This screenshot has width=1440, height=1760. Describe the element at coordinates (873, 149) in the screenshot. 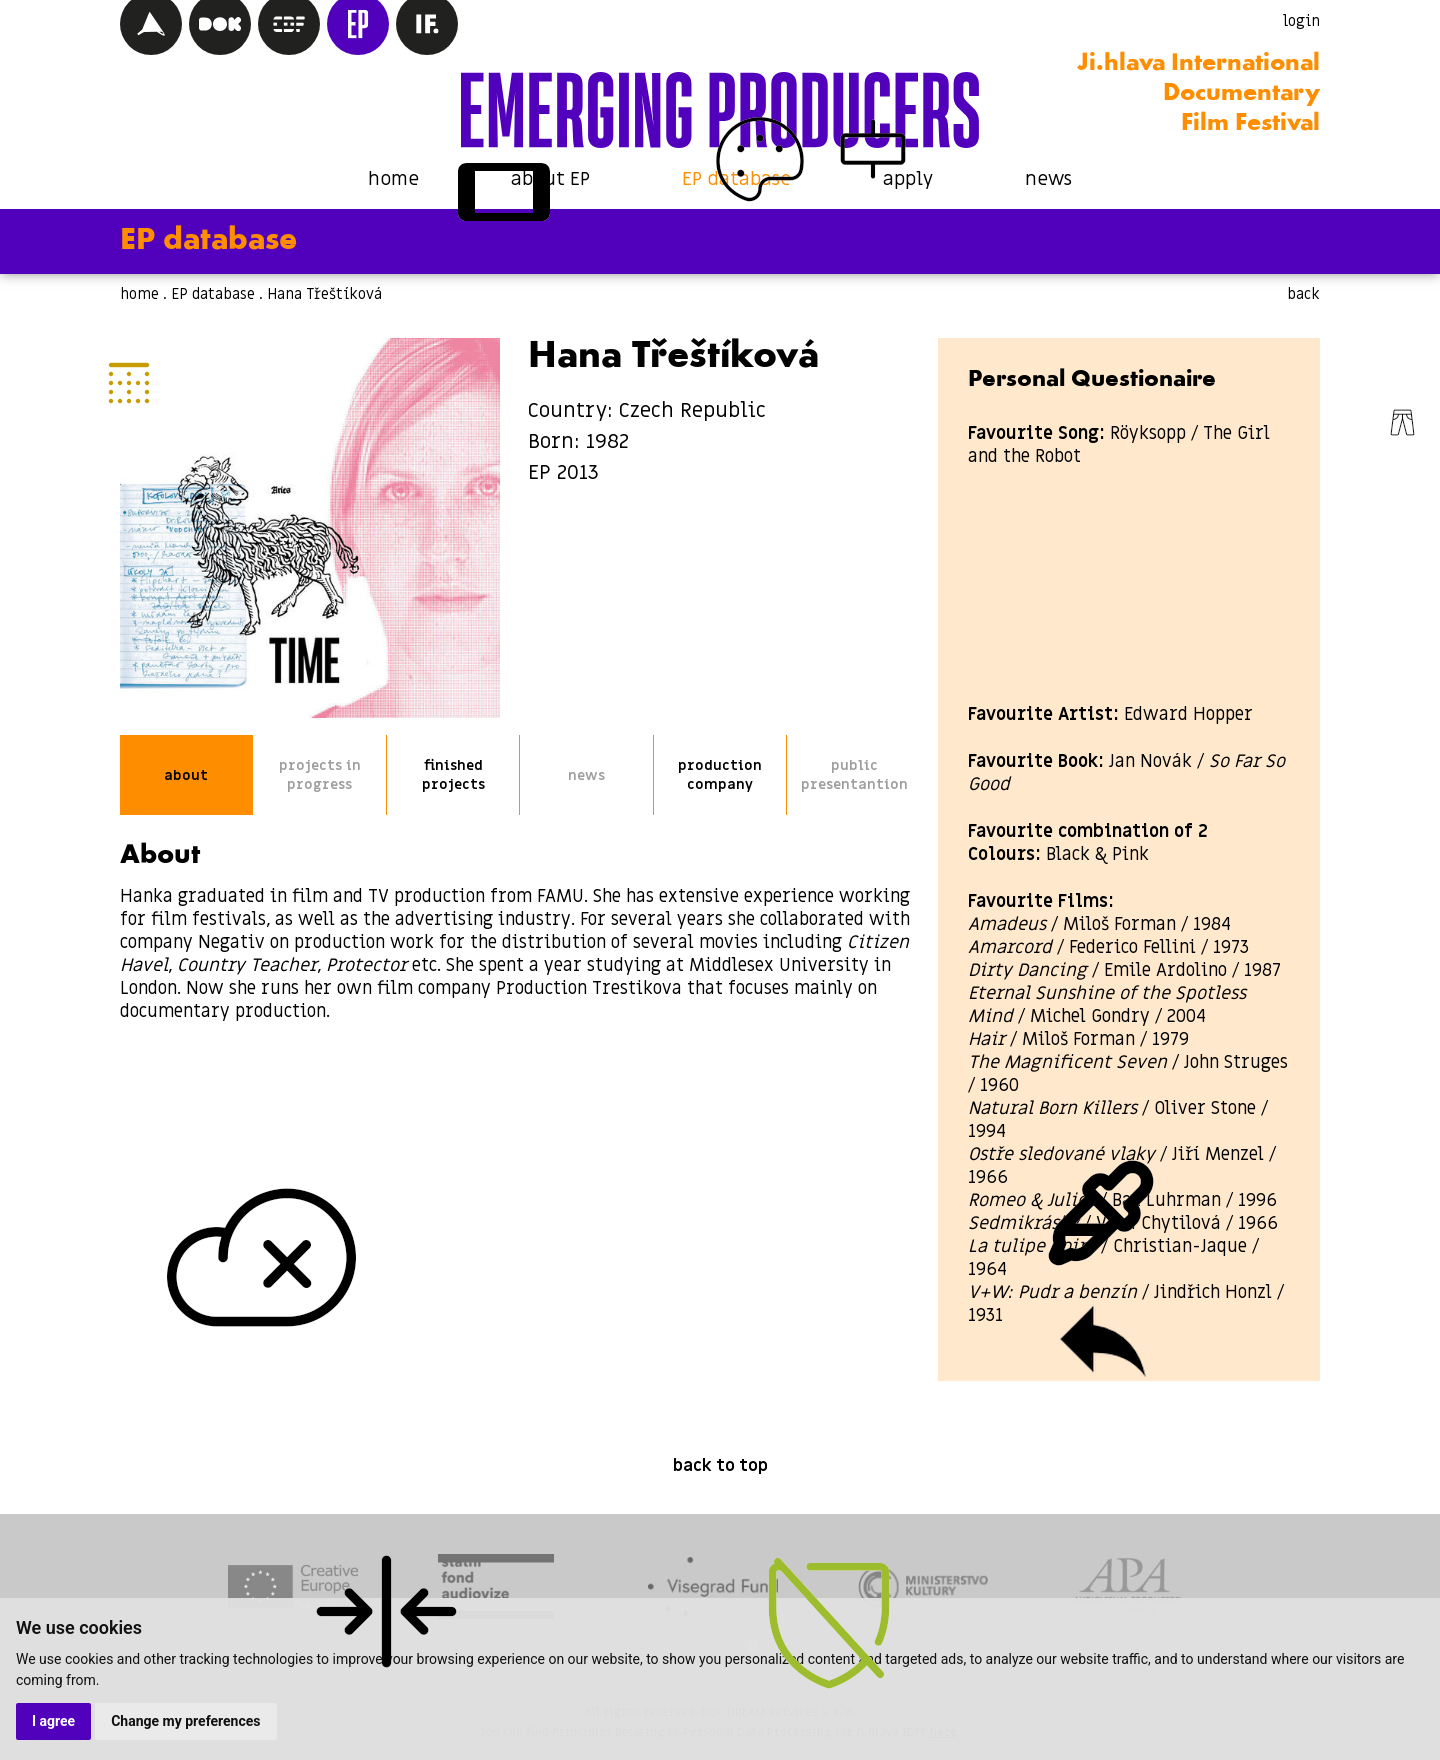

I see `align object to horizontal center` at that location.